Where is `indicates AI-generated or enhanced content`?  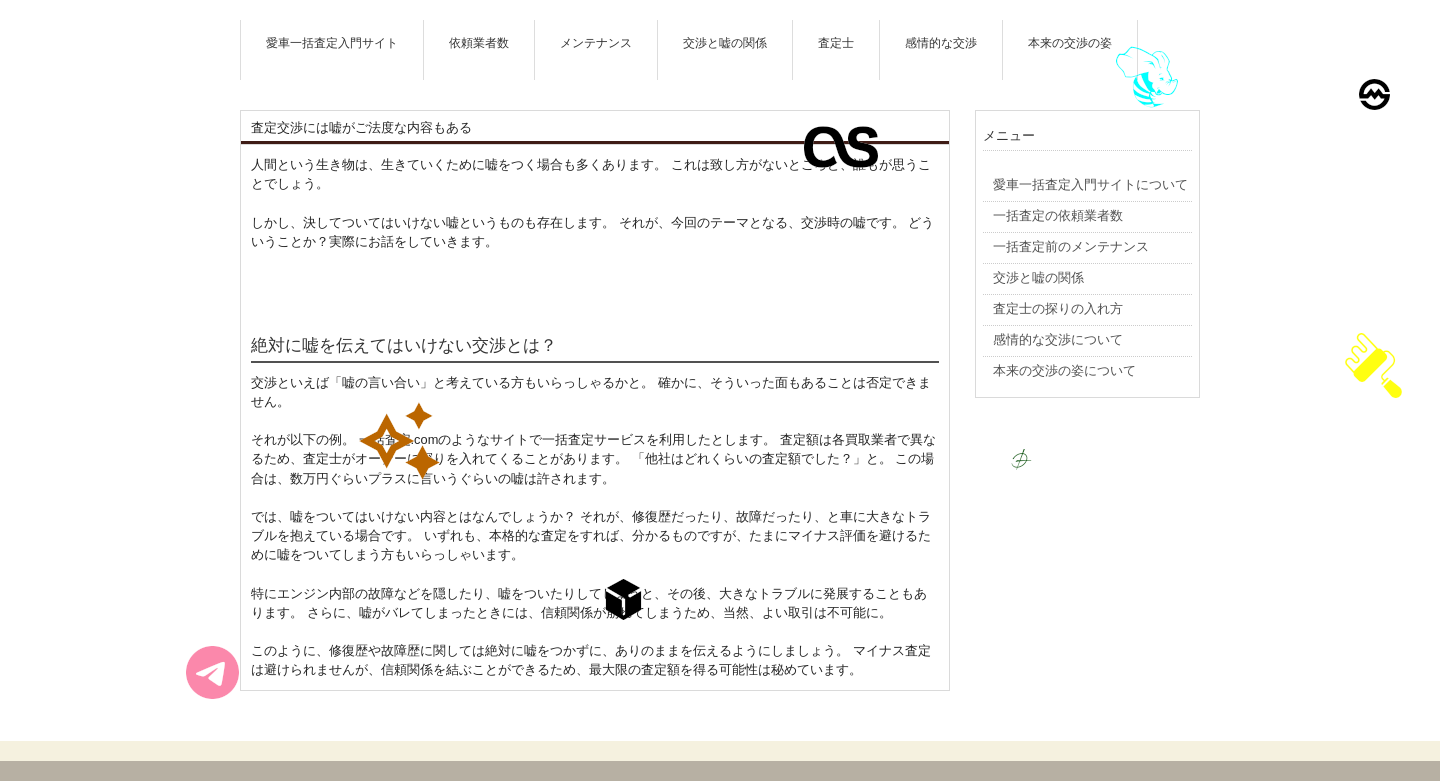
indicates AI-generated or enhanced content is located at coordinates (401, 441).